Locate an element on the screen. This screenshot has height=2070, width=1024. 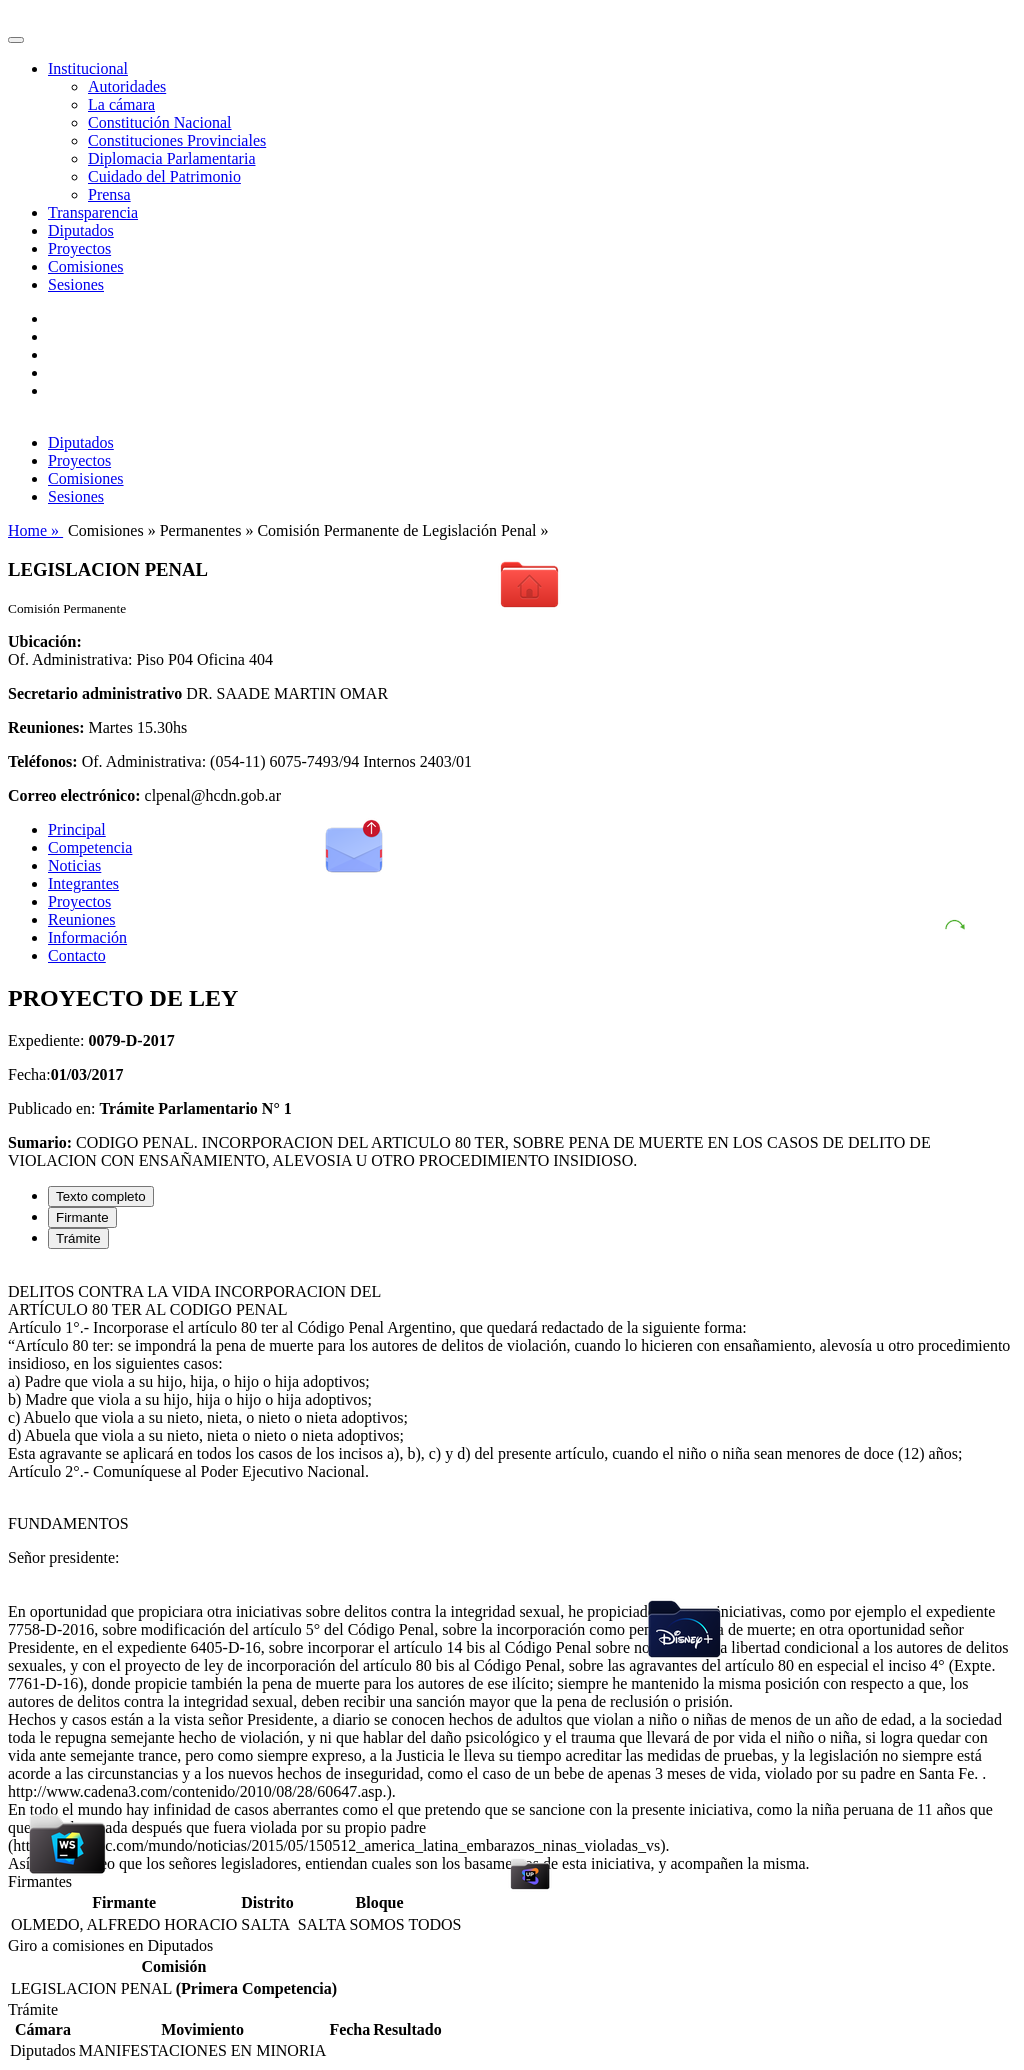
open webstorm project folder is located at coordinates (67, 1846).